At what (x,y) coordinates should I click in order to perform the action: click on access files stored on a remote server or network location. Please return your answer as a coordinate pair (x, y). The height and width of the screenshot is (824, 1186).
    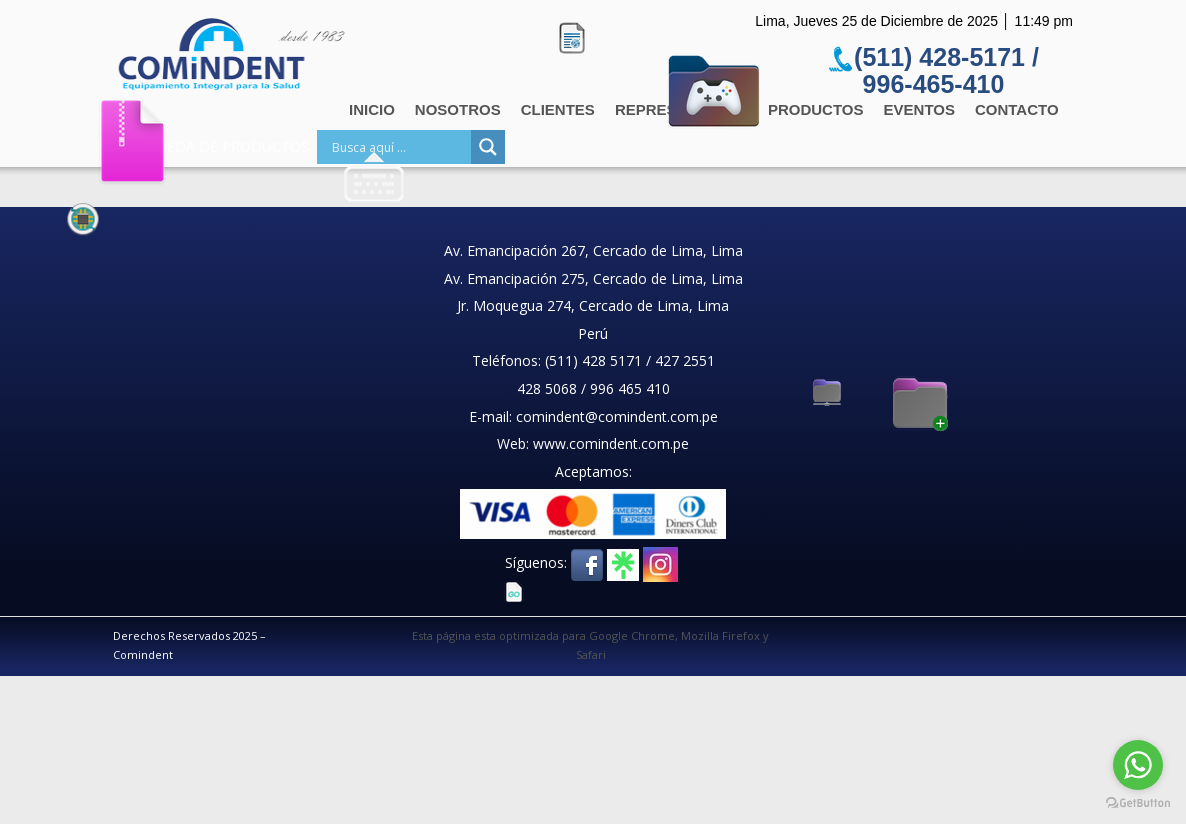
    Looking at the image, I should click on (827, 392).